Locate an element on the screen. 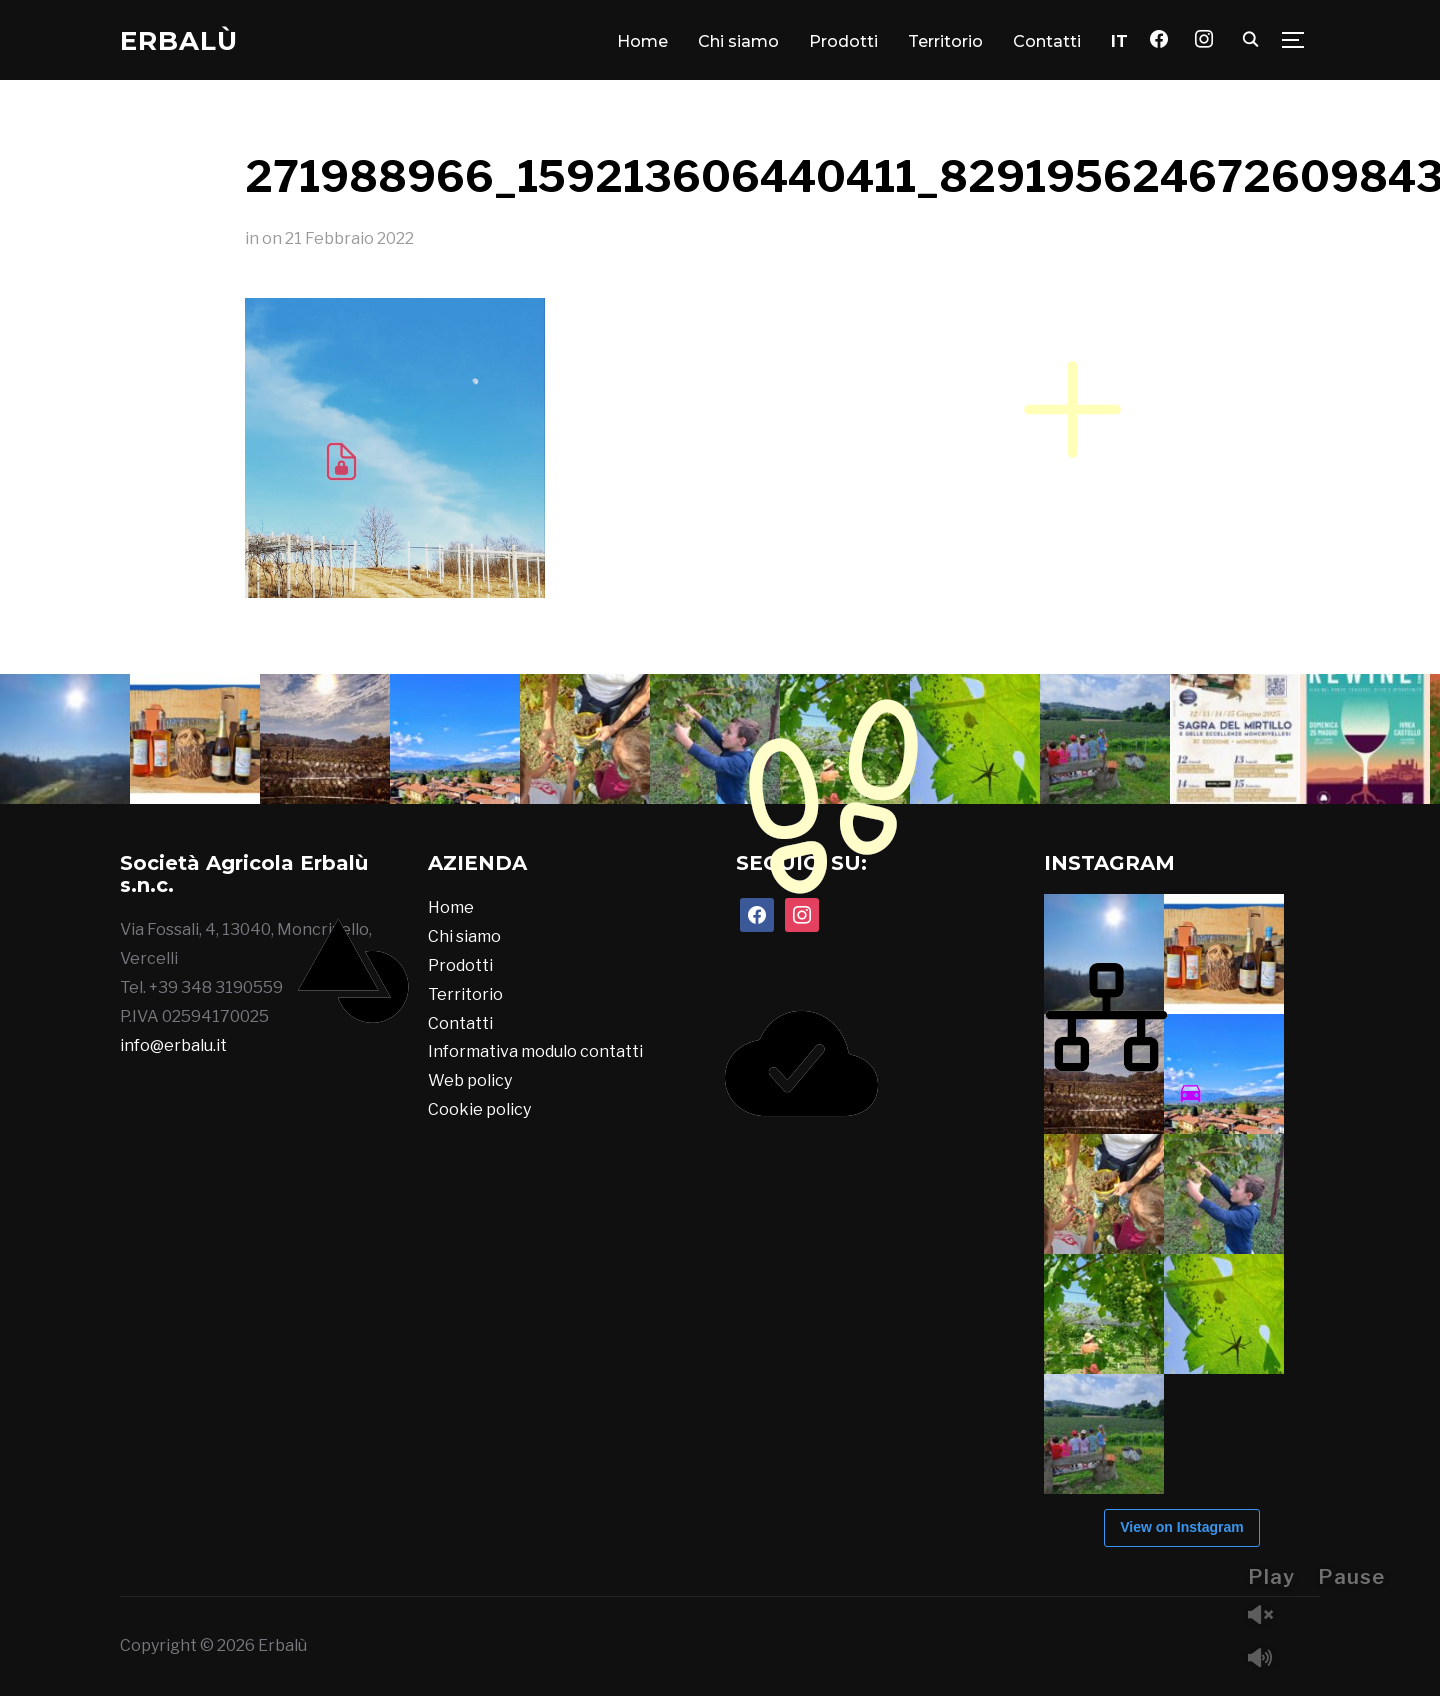 The height and width of the screenshot is (1696, 1440). track your steps or walking activity is located at coordinates (833, 796).